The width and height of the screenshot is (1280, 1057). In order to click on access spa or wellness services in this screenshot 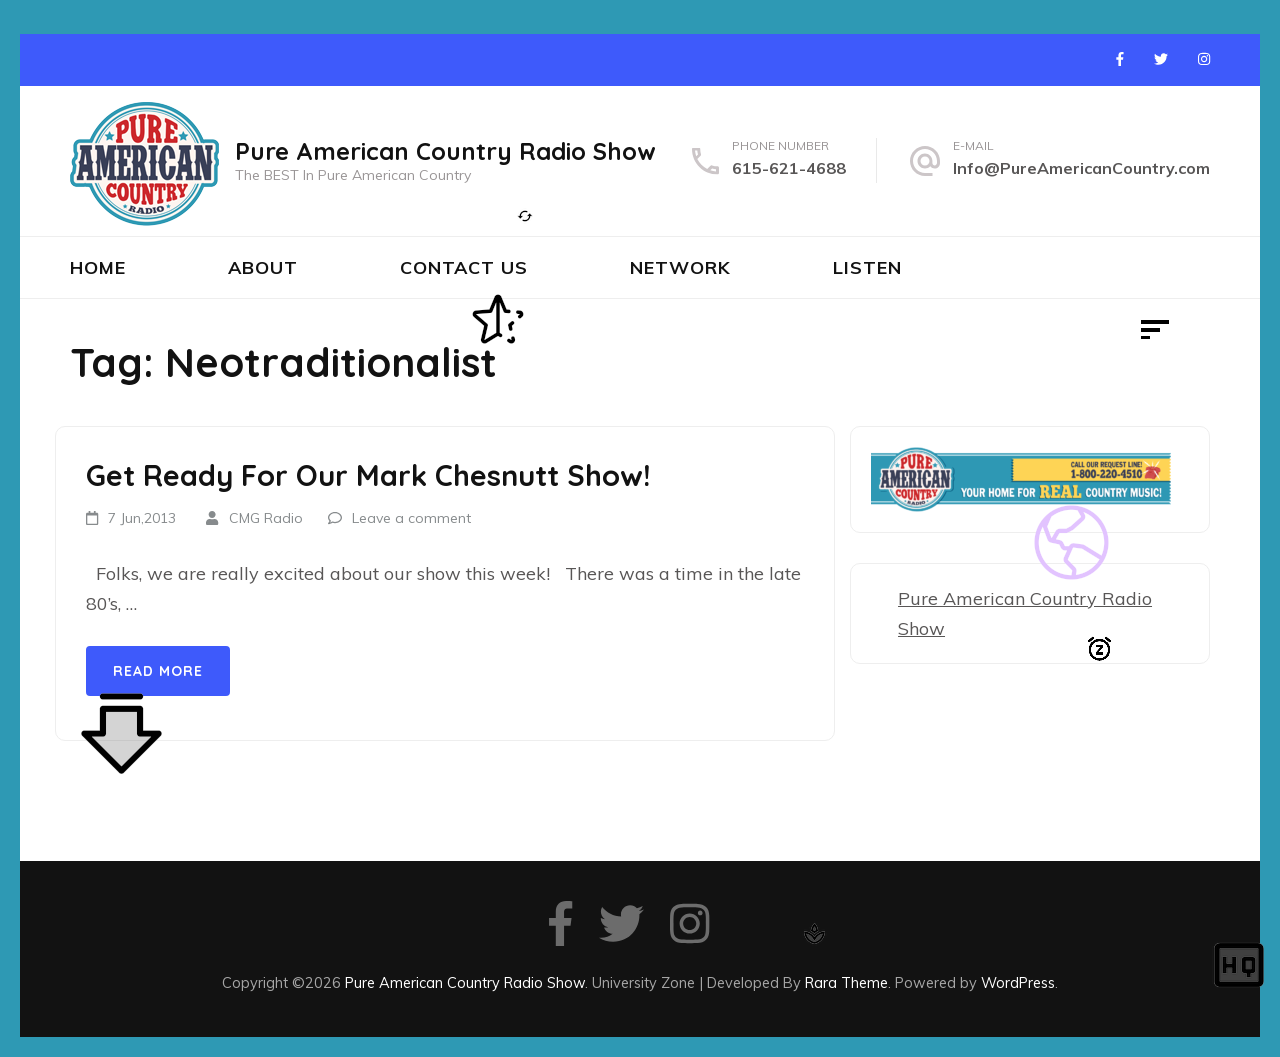, I will do `click(814, 933)`.